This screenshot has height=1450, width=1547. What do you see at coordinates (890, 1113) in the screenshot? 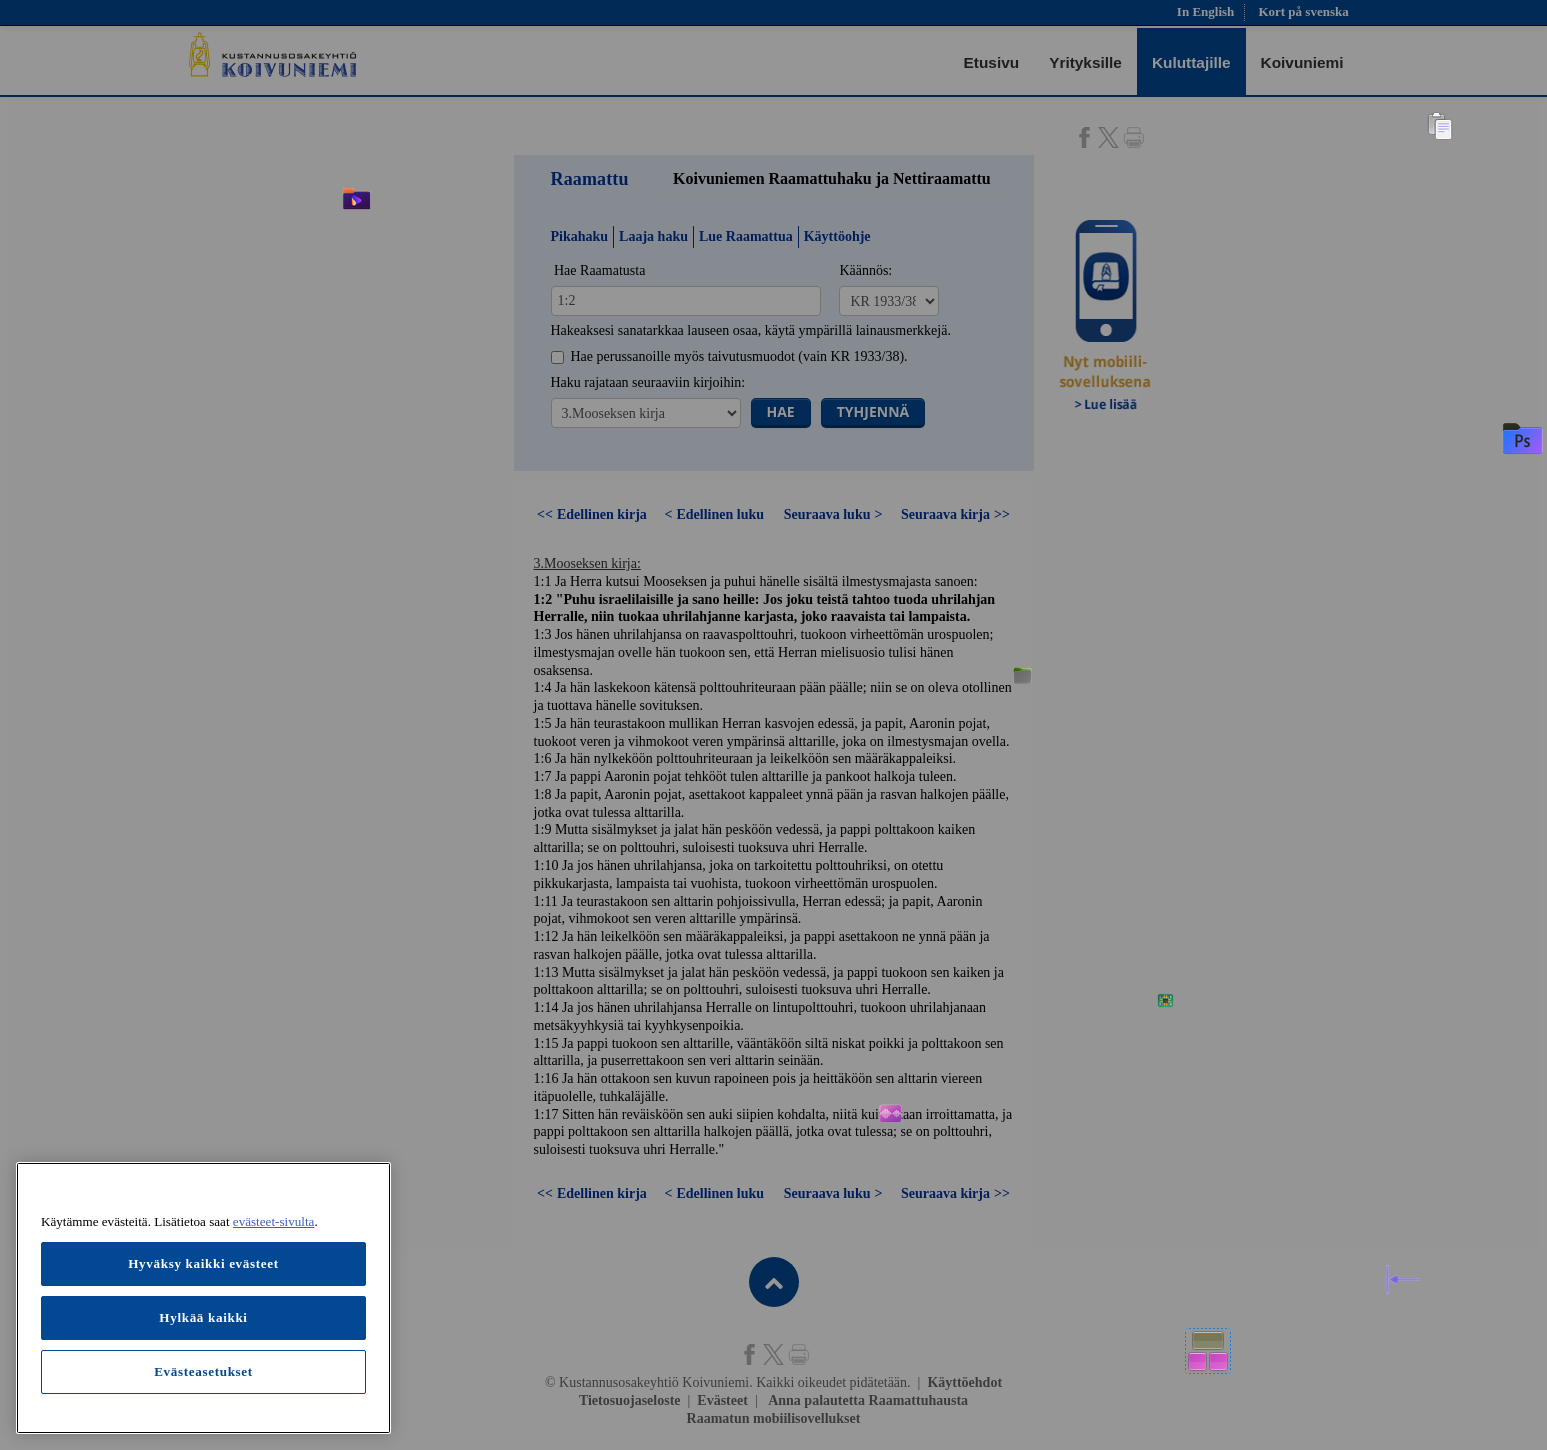
I see `open the audio recorder app` at bounding box center [890, 1113].